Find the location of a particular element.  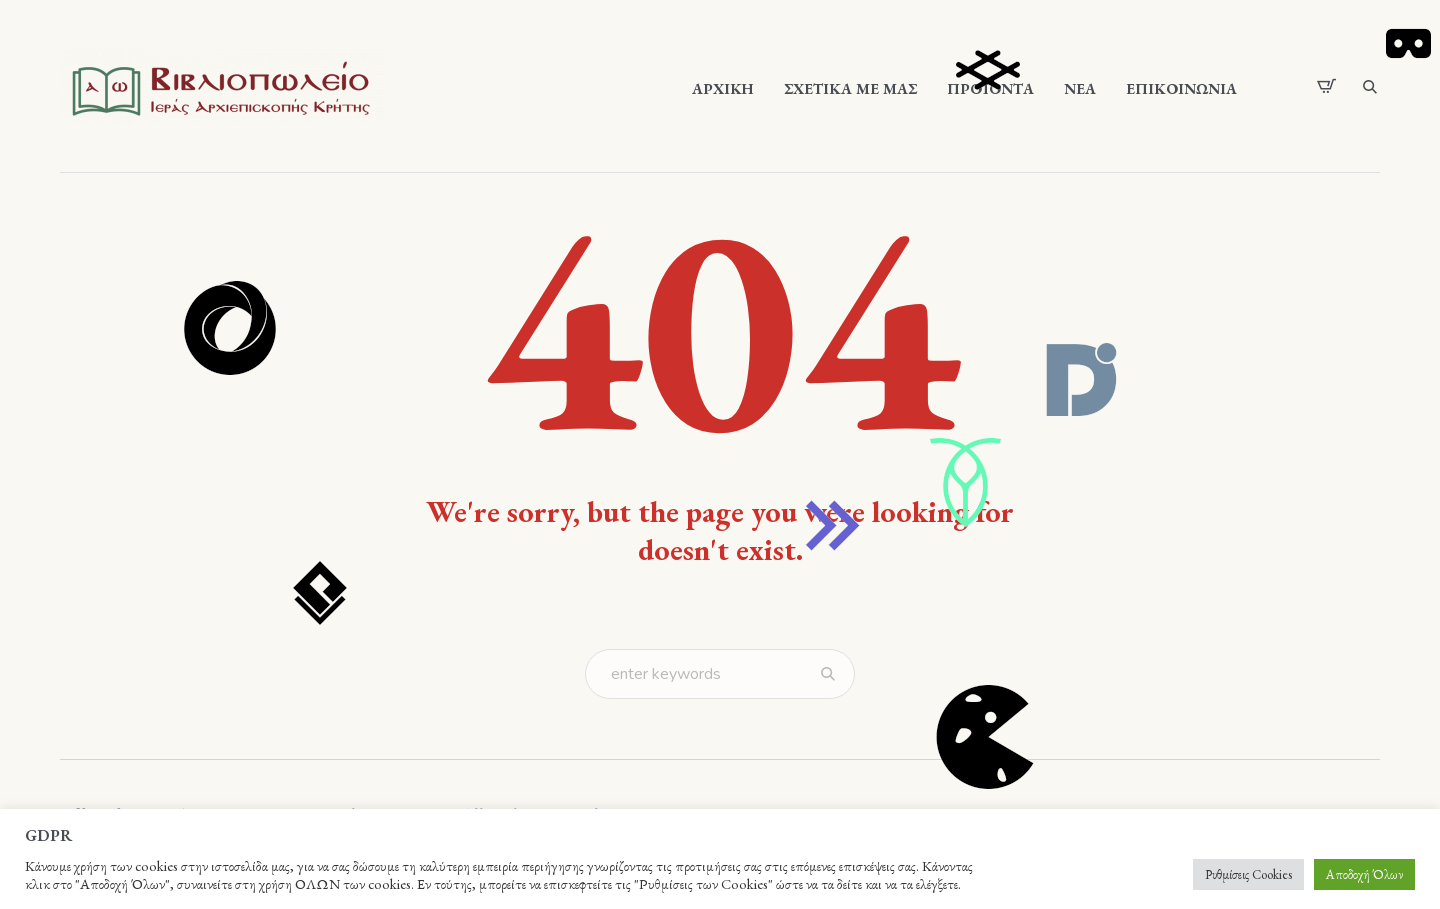

traefik mesh service logo is located at coordinates (988, 70).